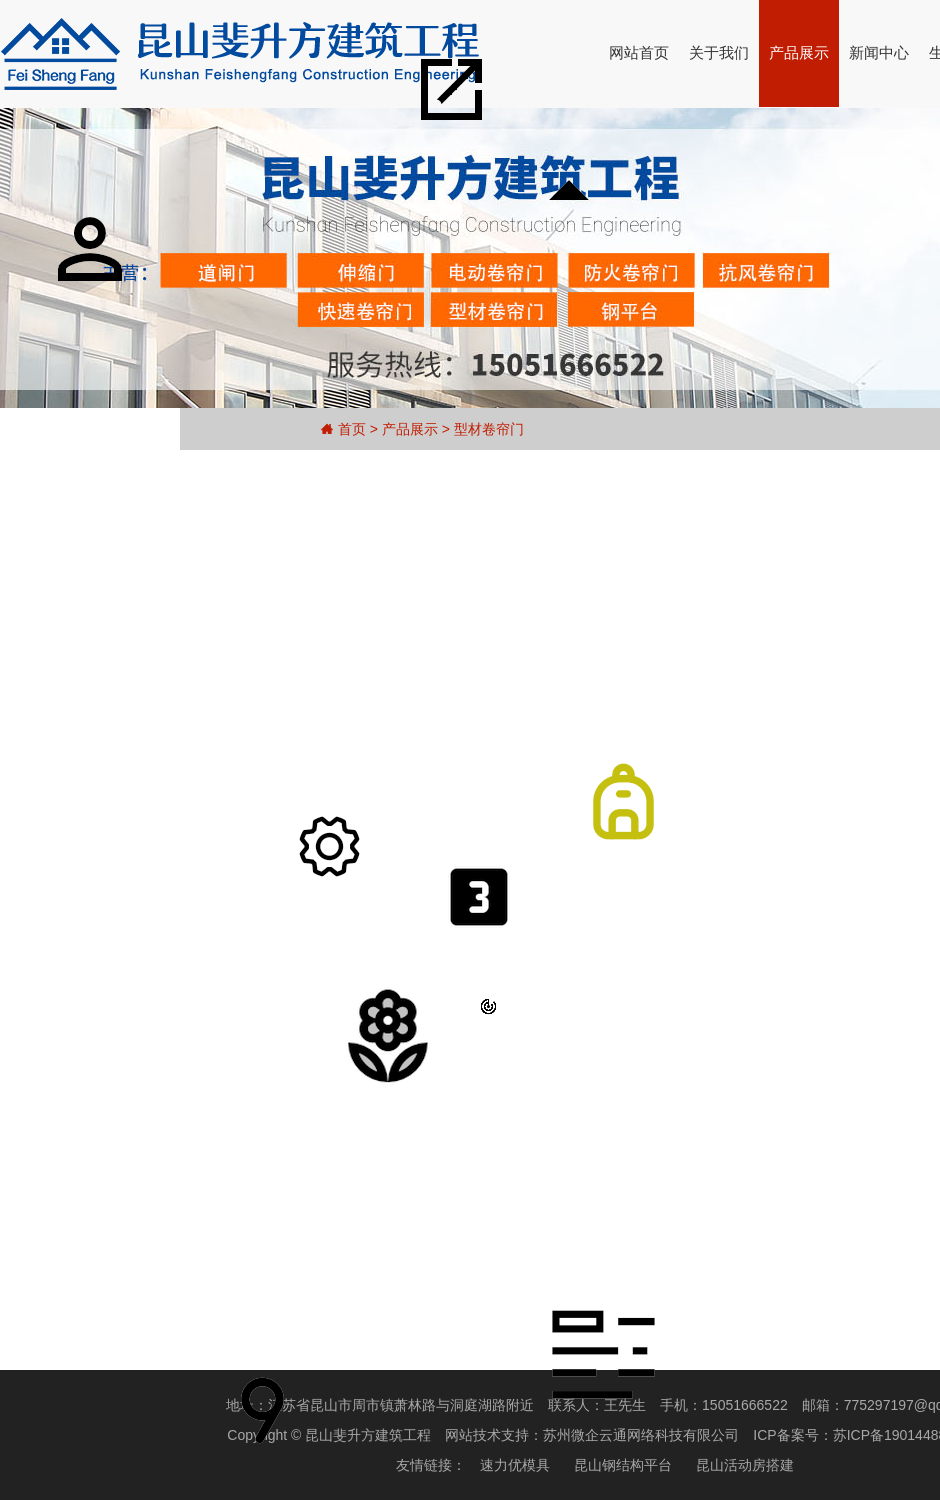 The height and width of the screenshot is (1500, 940). What do you see at coordinates (569, 192) in the screenshot?
I see `expand or collapse a dropdown menu upward` at bounding box center [569, 192].